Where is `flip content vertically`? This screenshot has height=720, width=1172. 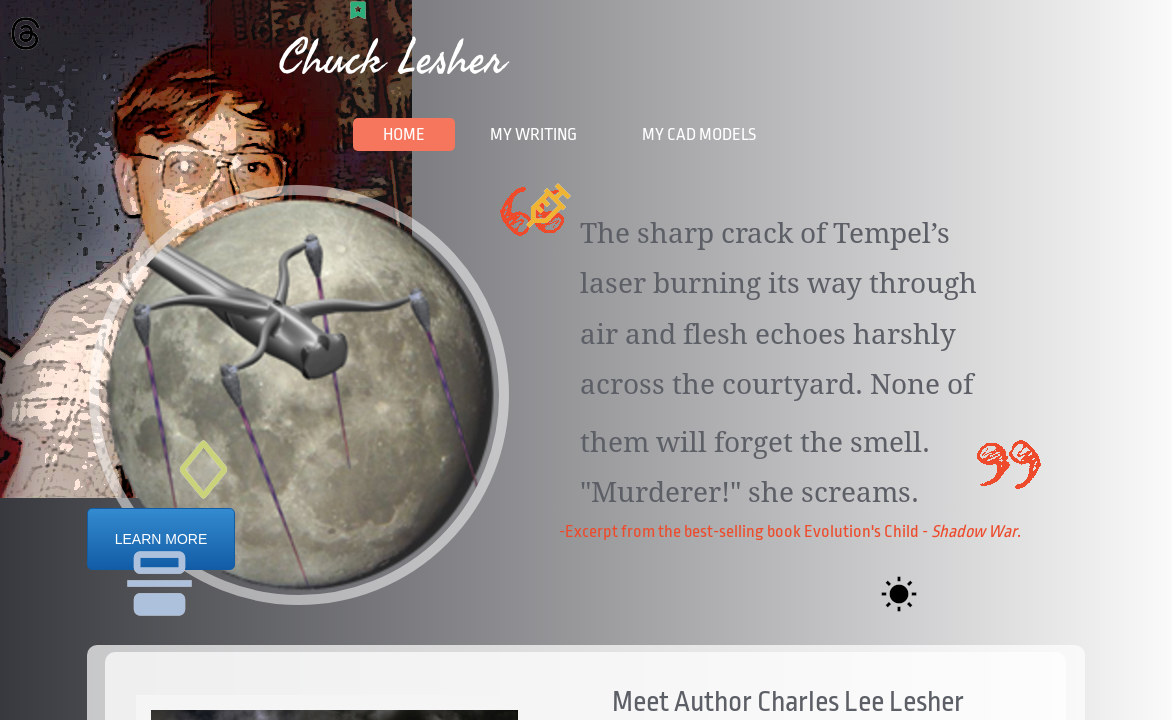 flip content vertically is located at coordinates (159, 583).